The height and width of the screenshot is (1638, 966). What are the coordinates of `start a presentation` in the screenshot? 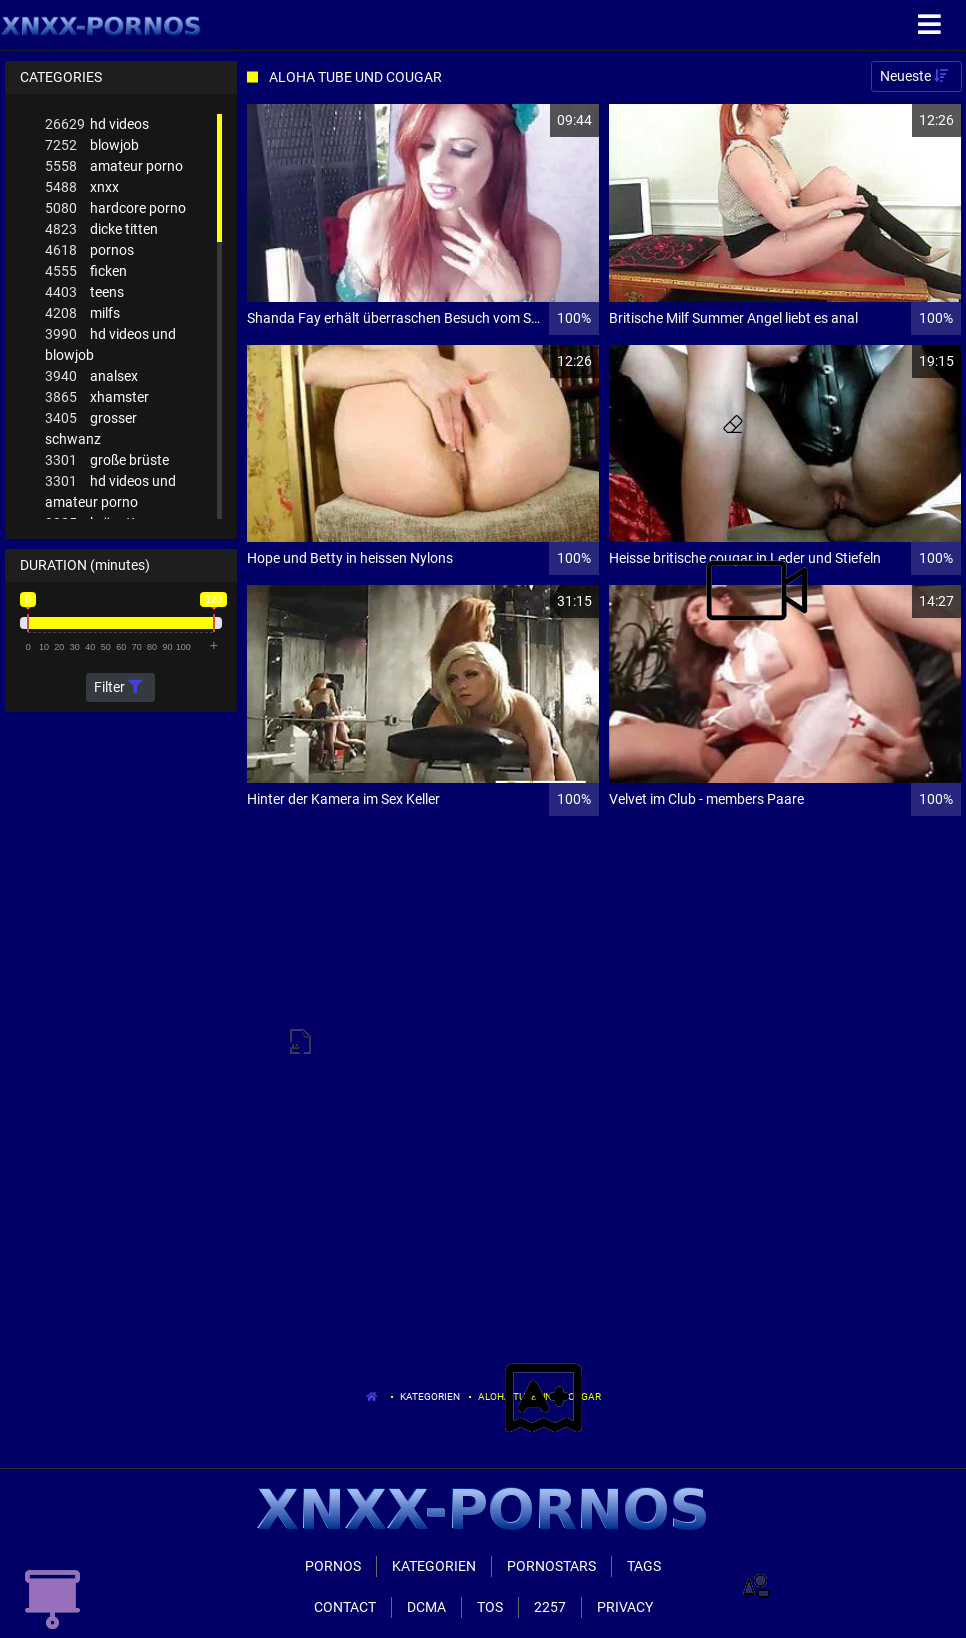 It's located at (52, 1595).